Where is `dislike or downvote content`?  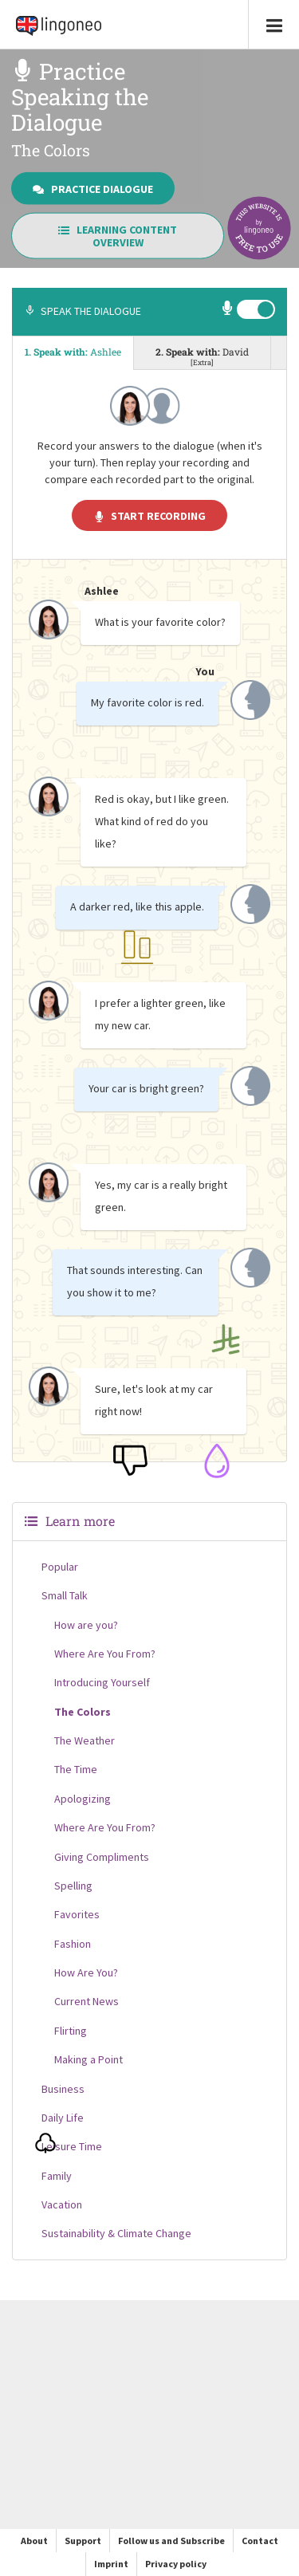
dislike or downvote content is located at coordinates (130, 1458).